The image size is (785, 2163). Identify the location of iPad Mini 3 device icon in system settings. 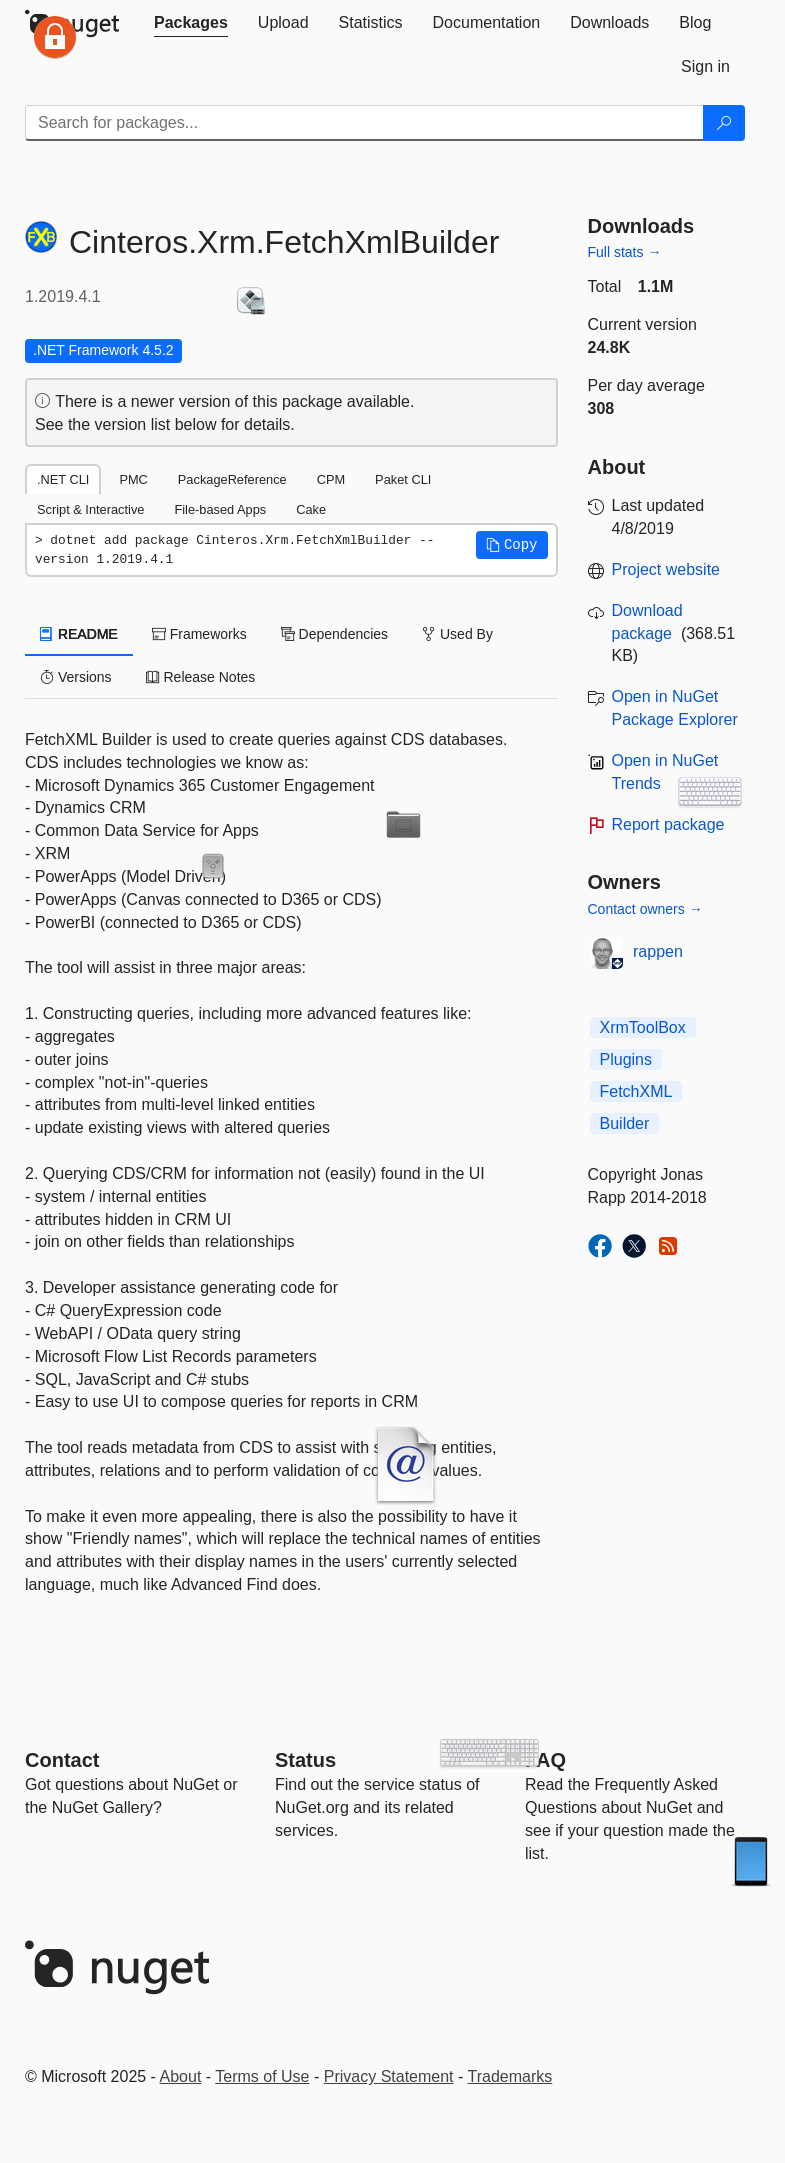
(751, 1857).